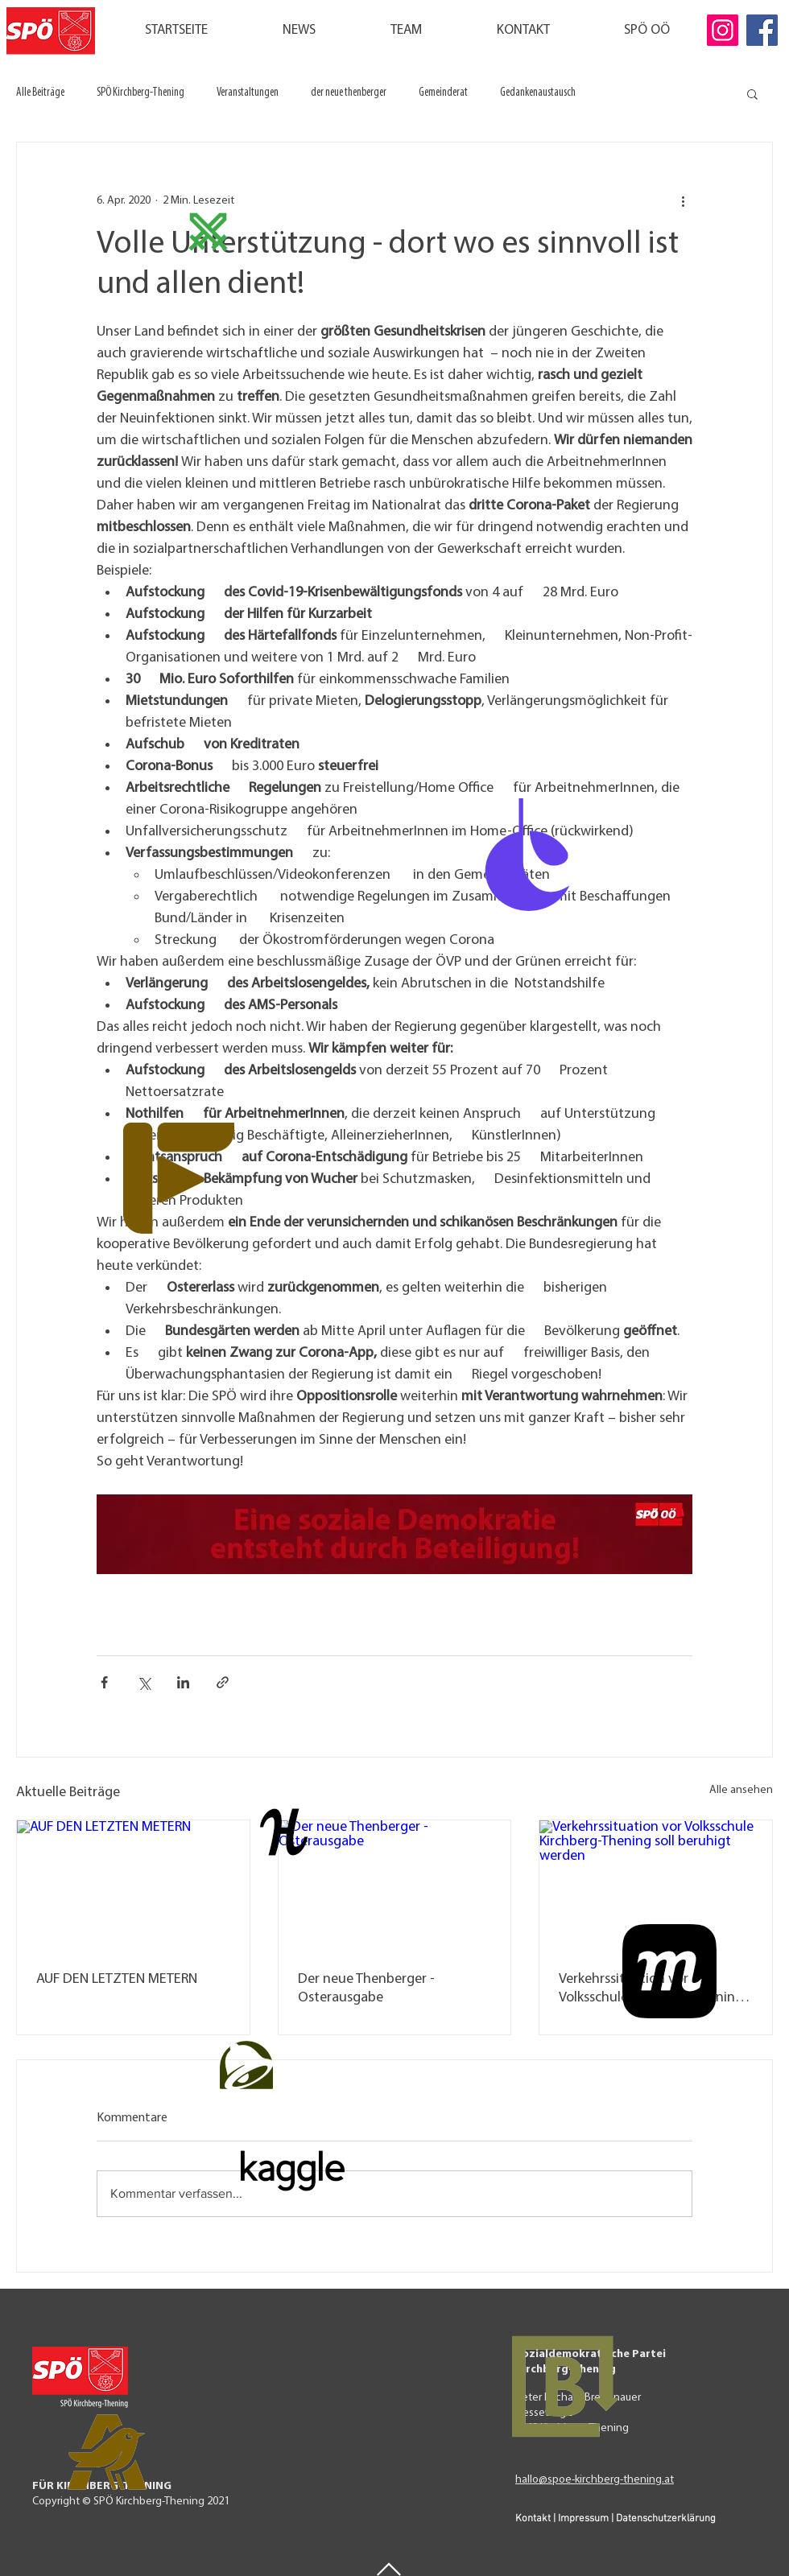 The width and height of the screenshot is (789, 2576). I want to click on open moqups wireframing and prototyping tool, so click(669, 1971).